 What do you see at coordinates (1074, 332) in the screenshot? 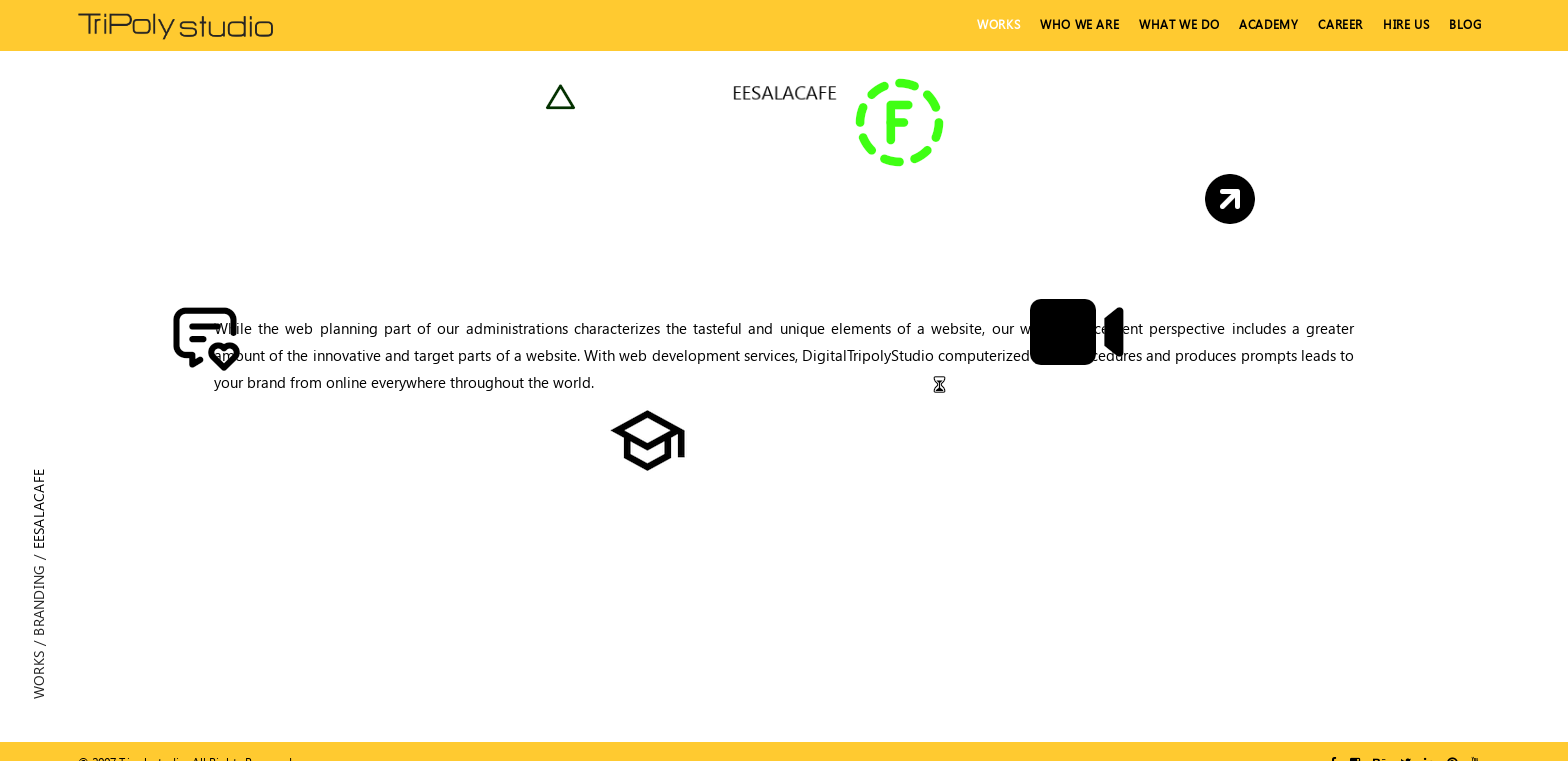
I see `start a video call` at bounding box center [1074, 332].